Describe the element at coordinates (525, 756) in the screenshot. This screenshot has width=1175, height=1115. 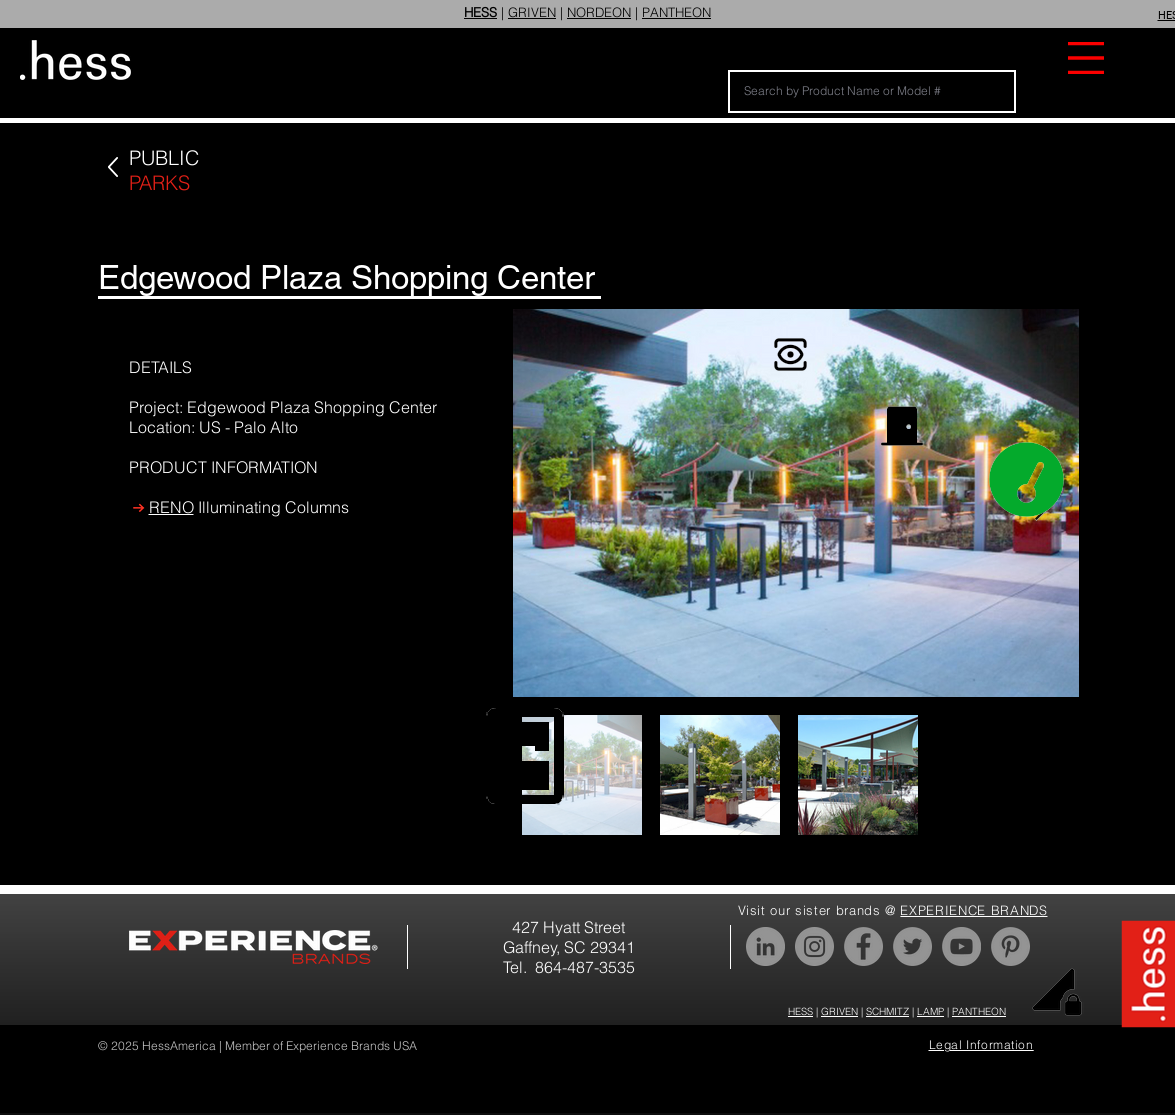
I see `view window sensor status` at that location.